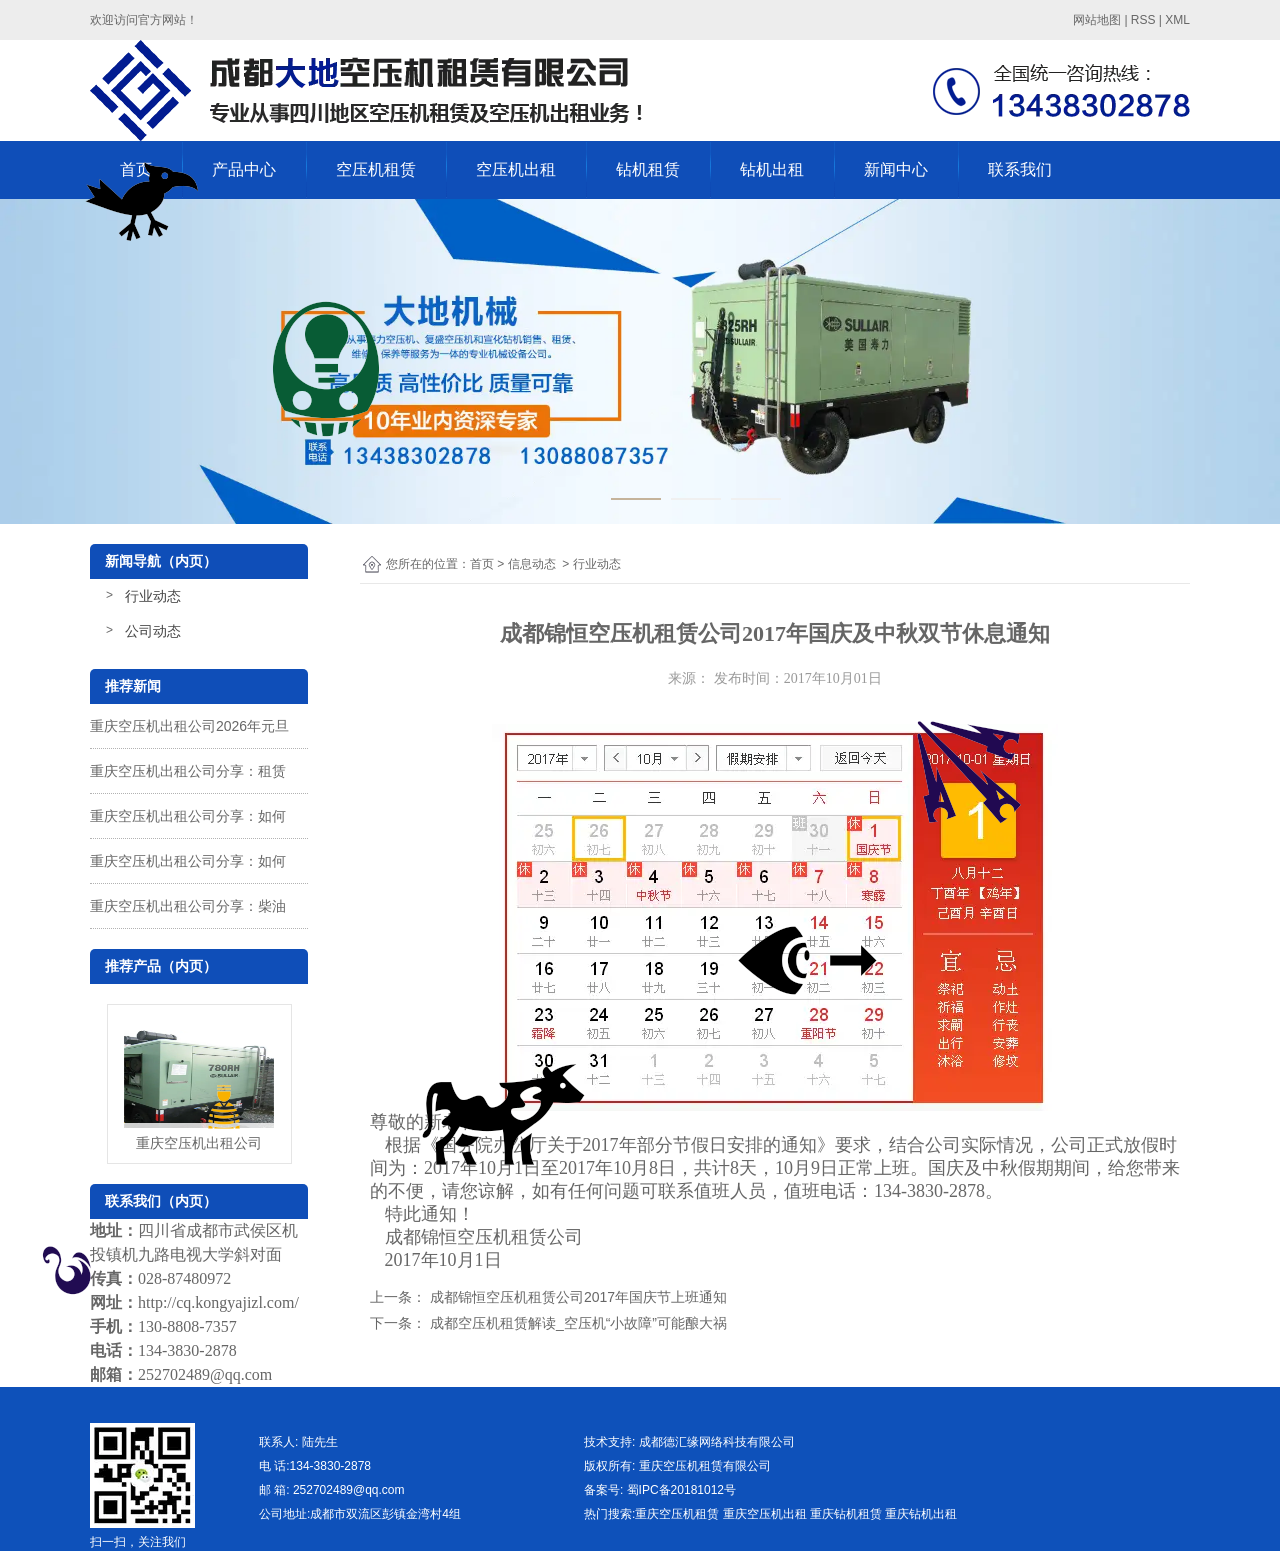 The height and width of the screenshot is (1551, 1280). I want to click on activate multi-shot or spread attack ability, so click(969, 772).